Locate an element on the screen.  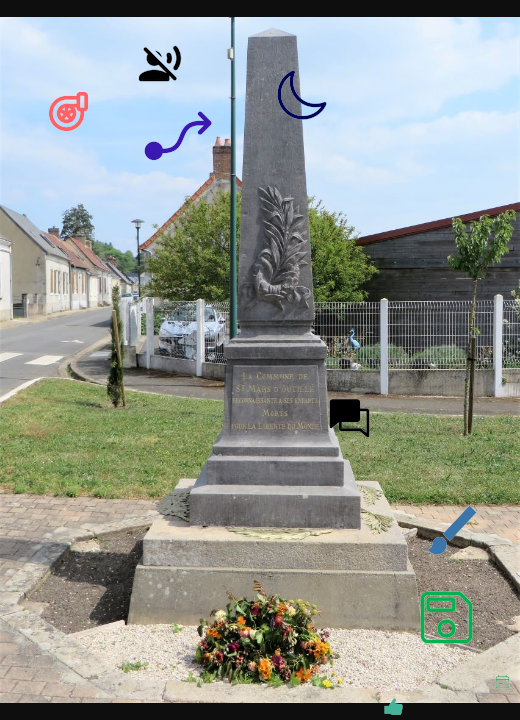
like or upvote content is located at coordinates (393, 706).